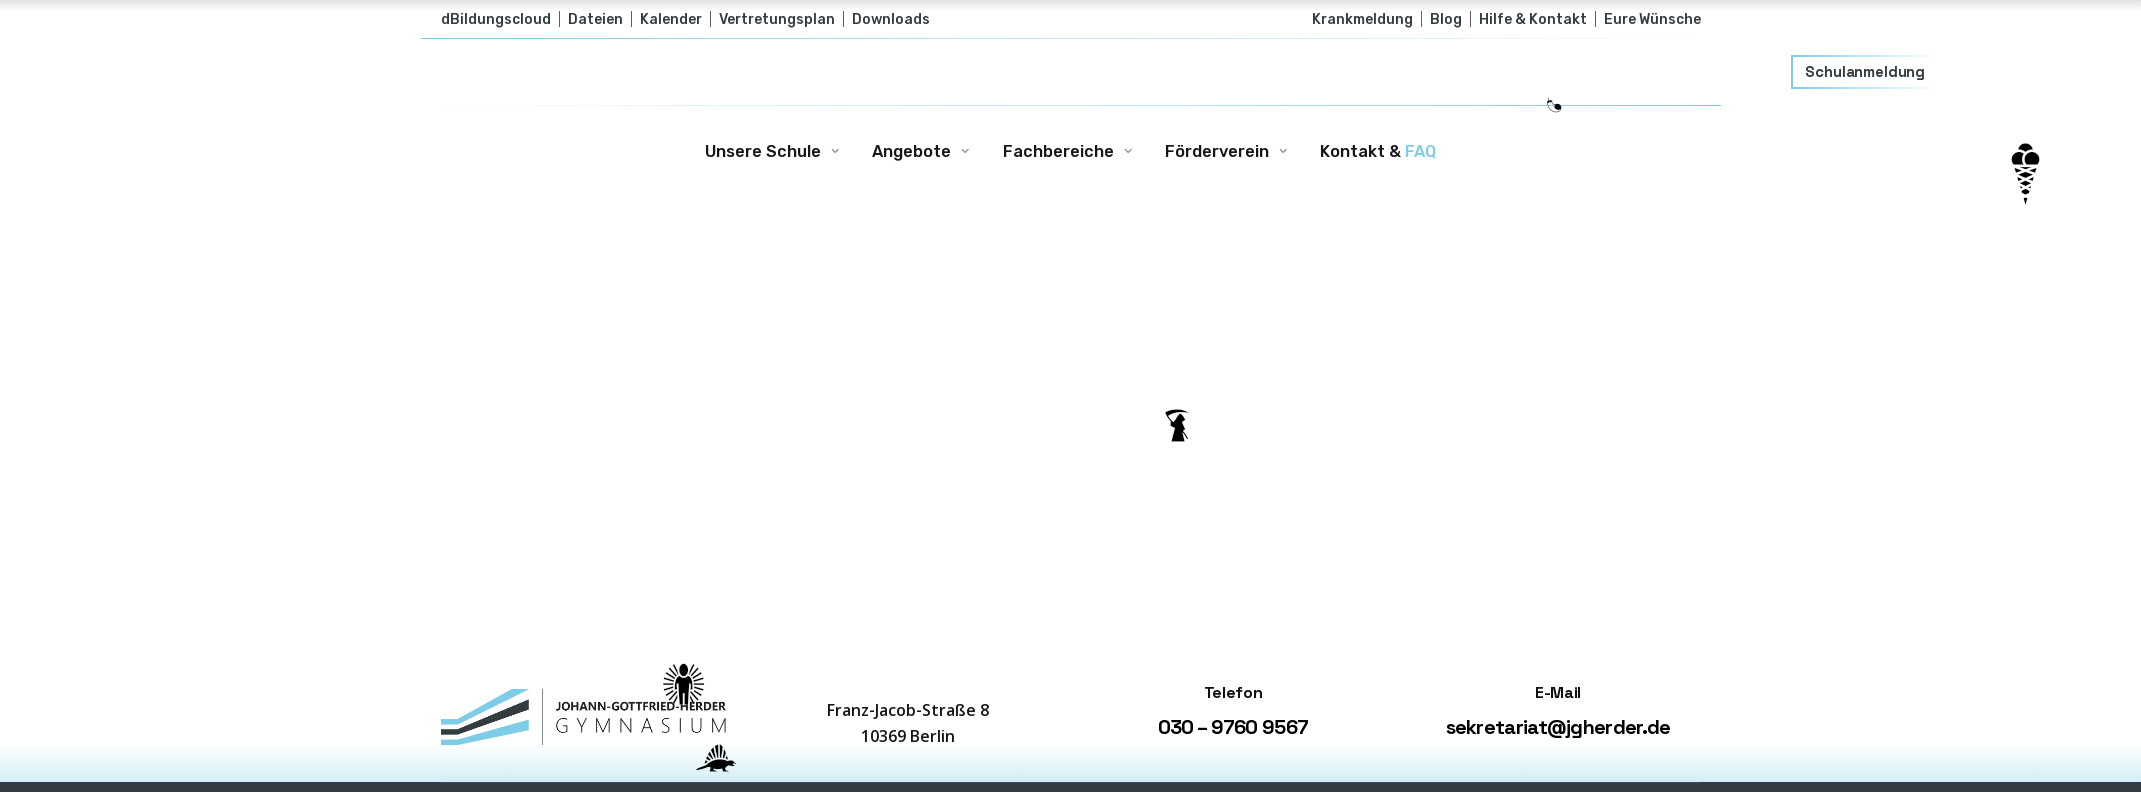 This screenshot has height=792, width=2141. I want to click on select eggplant/aubergine ingredient, so click(1554, 105).